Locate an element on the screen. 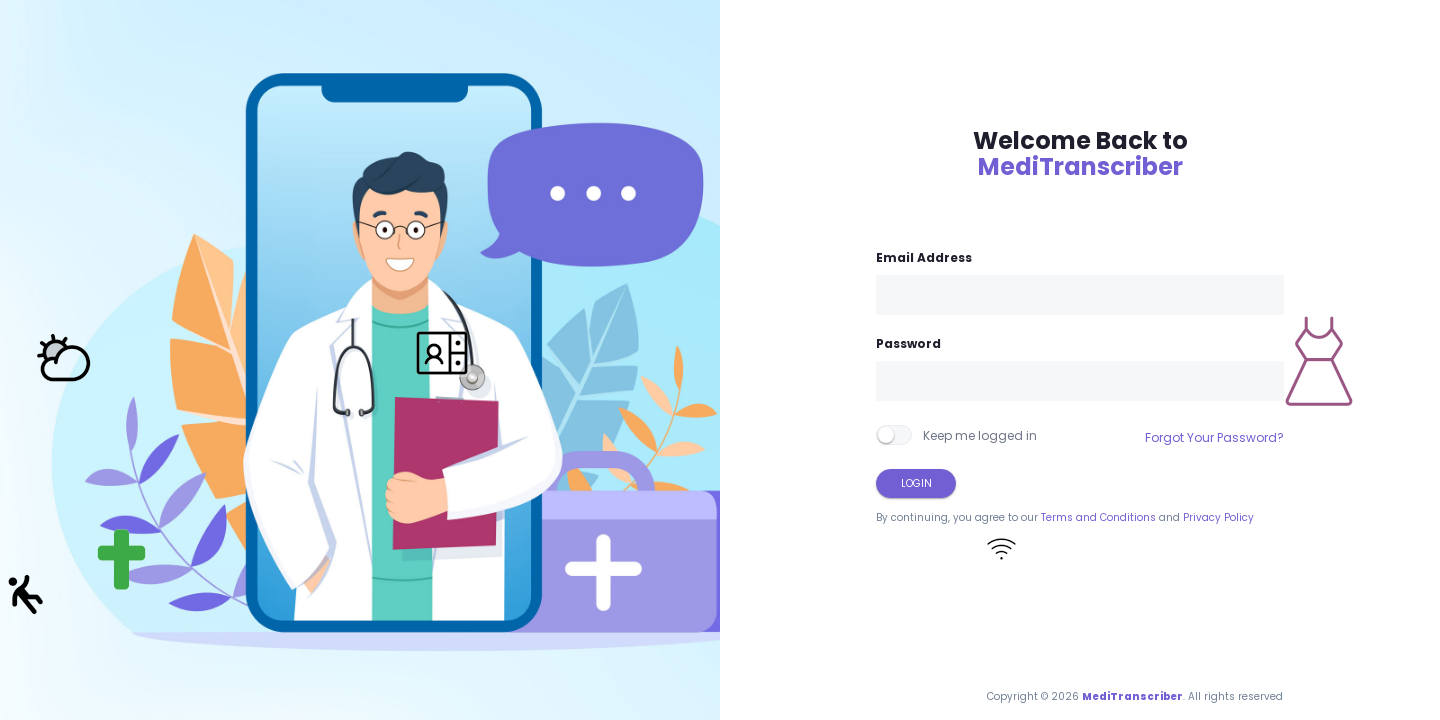  indicates a slip or fall hazard warning is located at coordinates (24, 594).